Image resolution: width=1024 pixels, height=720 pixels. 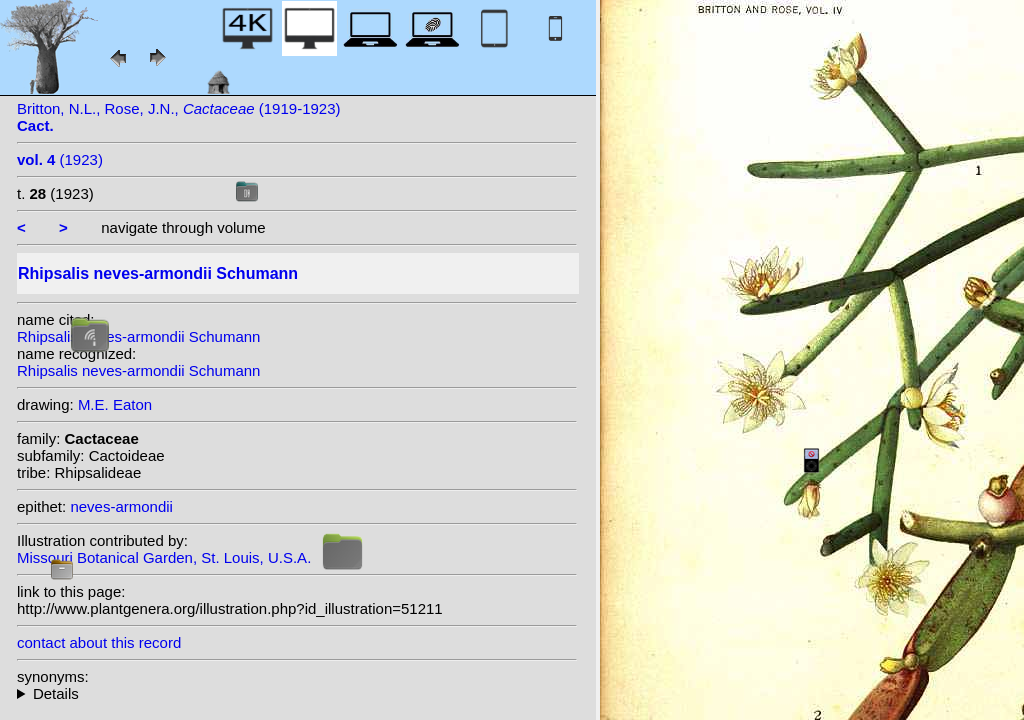 I want to click on open folder to view contents, so click(x=342, y=551).